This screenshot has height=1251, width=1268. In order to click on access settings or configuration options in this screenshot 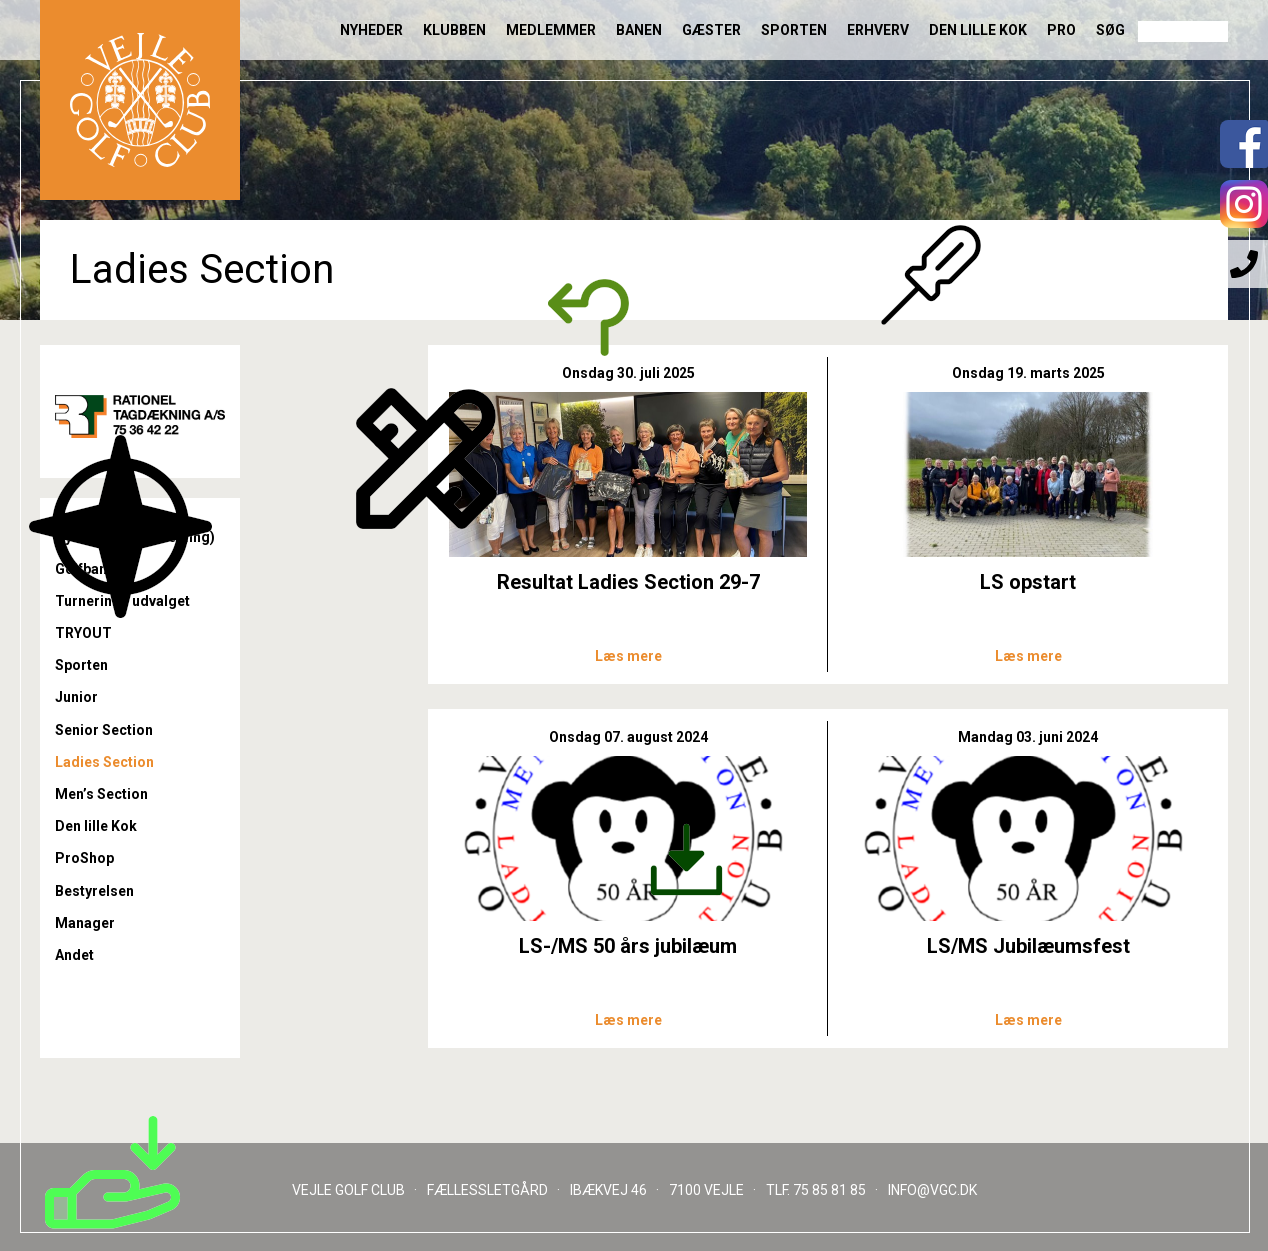, I will do `click(931, 275)`.